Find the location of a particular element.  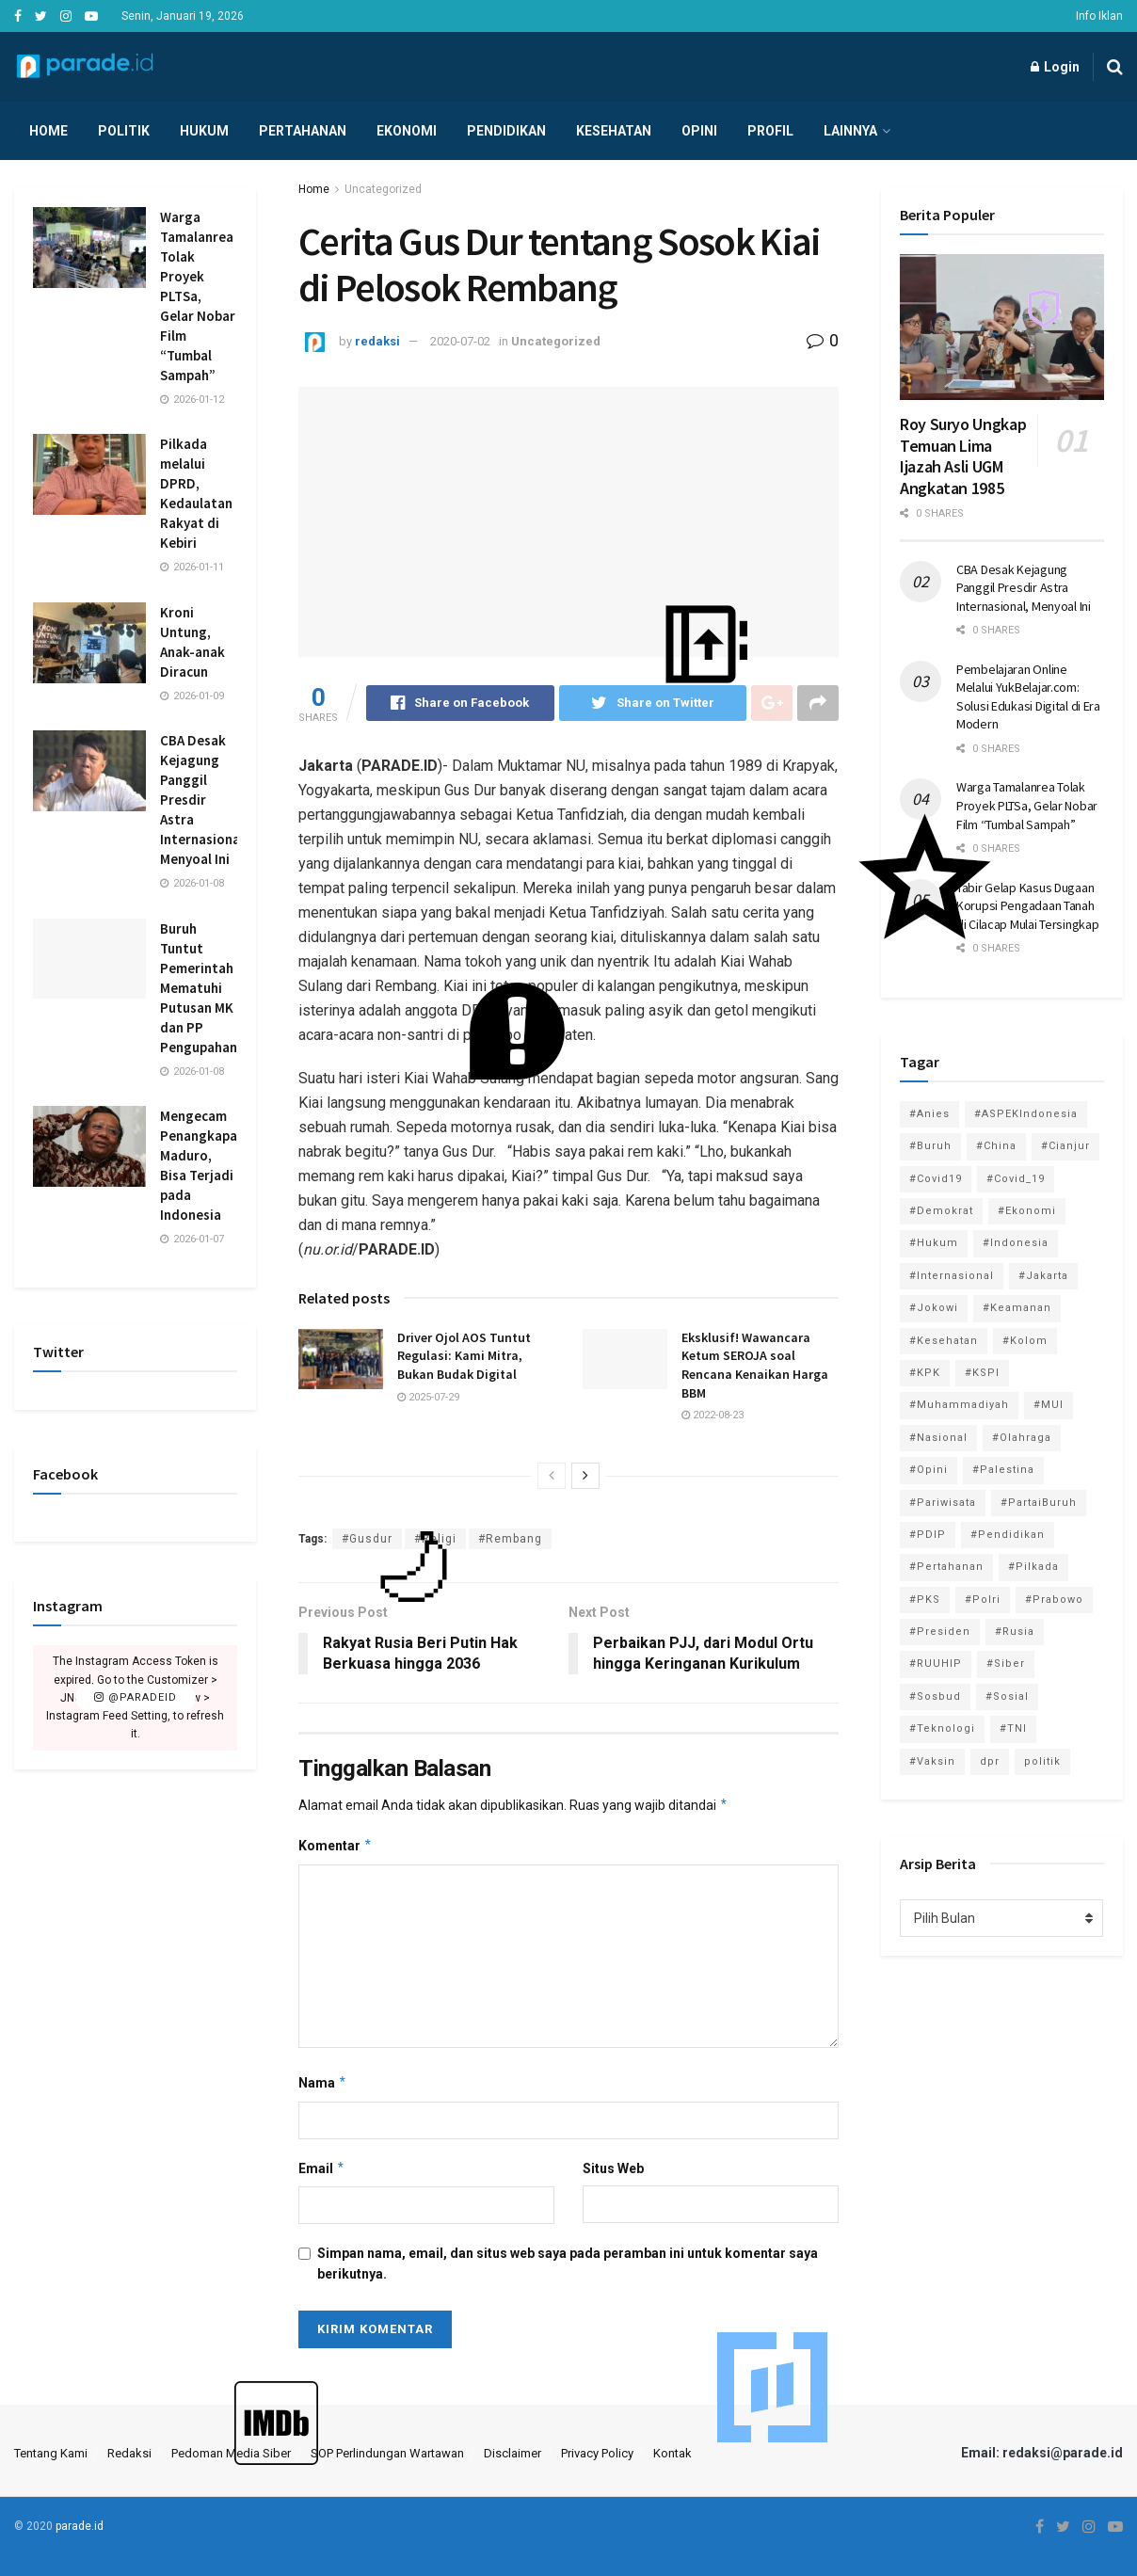

upload contacts from address book is located at coordinates (700, 644).